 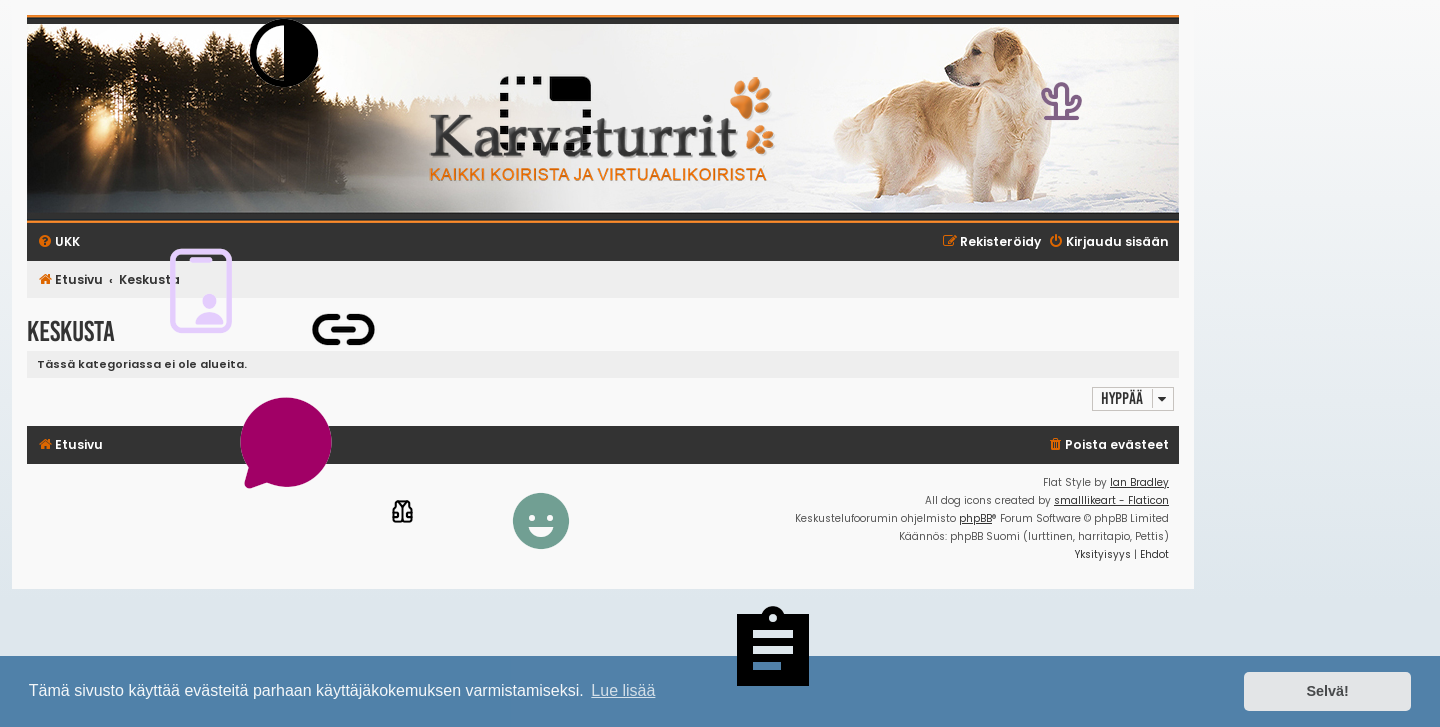 What do you see at coordinates (541, 521) in the screenshot?
I see `rate your experience positively` at bounding box center [541, 521].